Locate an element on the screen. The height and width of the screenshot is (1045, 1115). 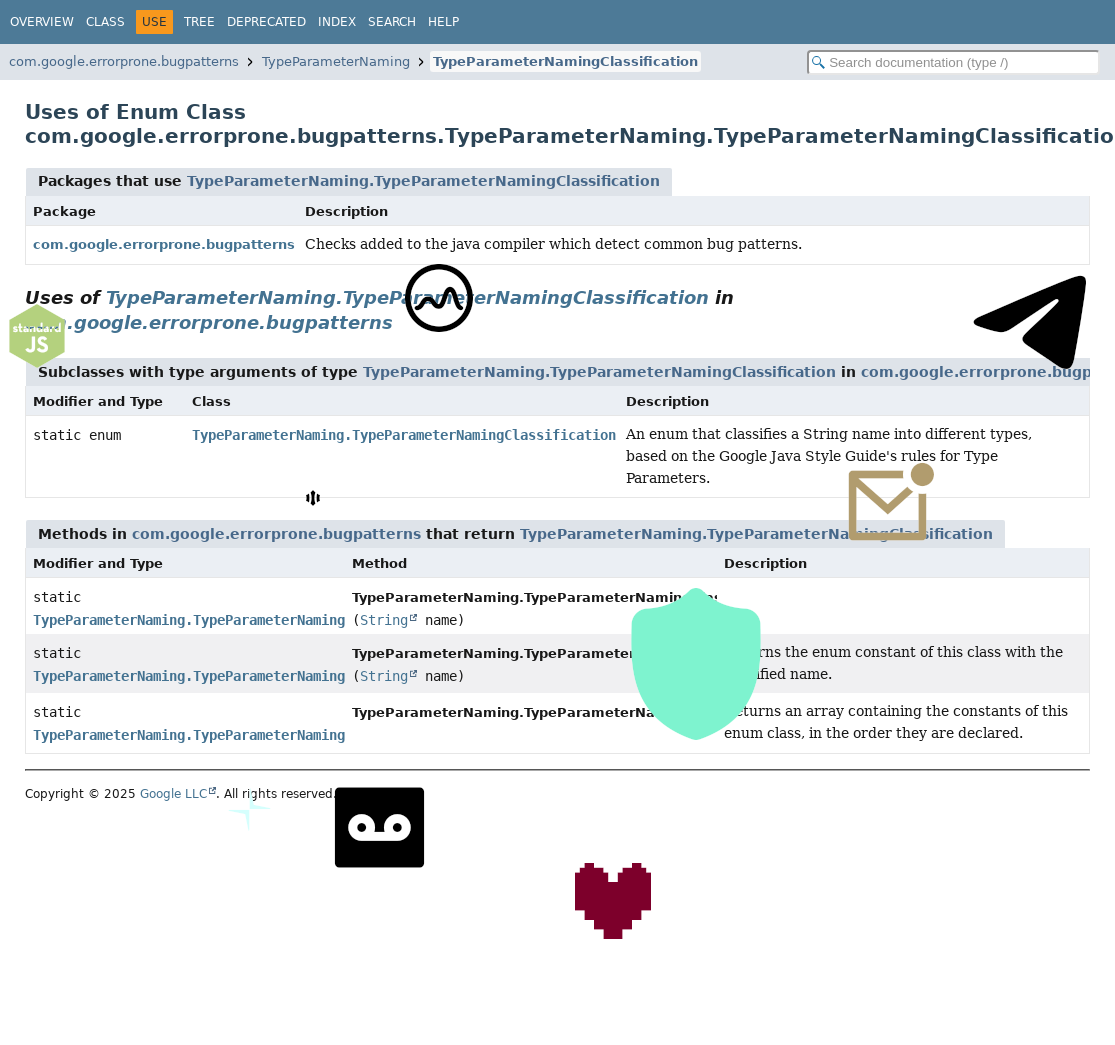
open NextDNS settings is located at coordinates (696, 664).